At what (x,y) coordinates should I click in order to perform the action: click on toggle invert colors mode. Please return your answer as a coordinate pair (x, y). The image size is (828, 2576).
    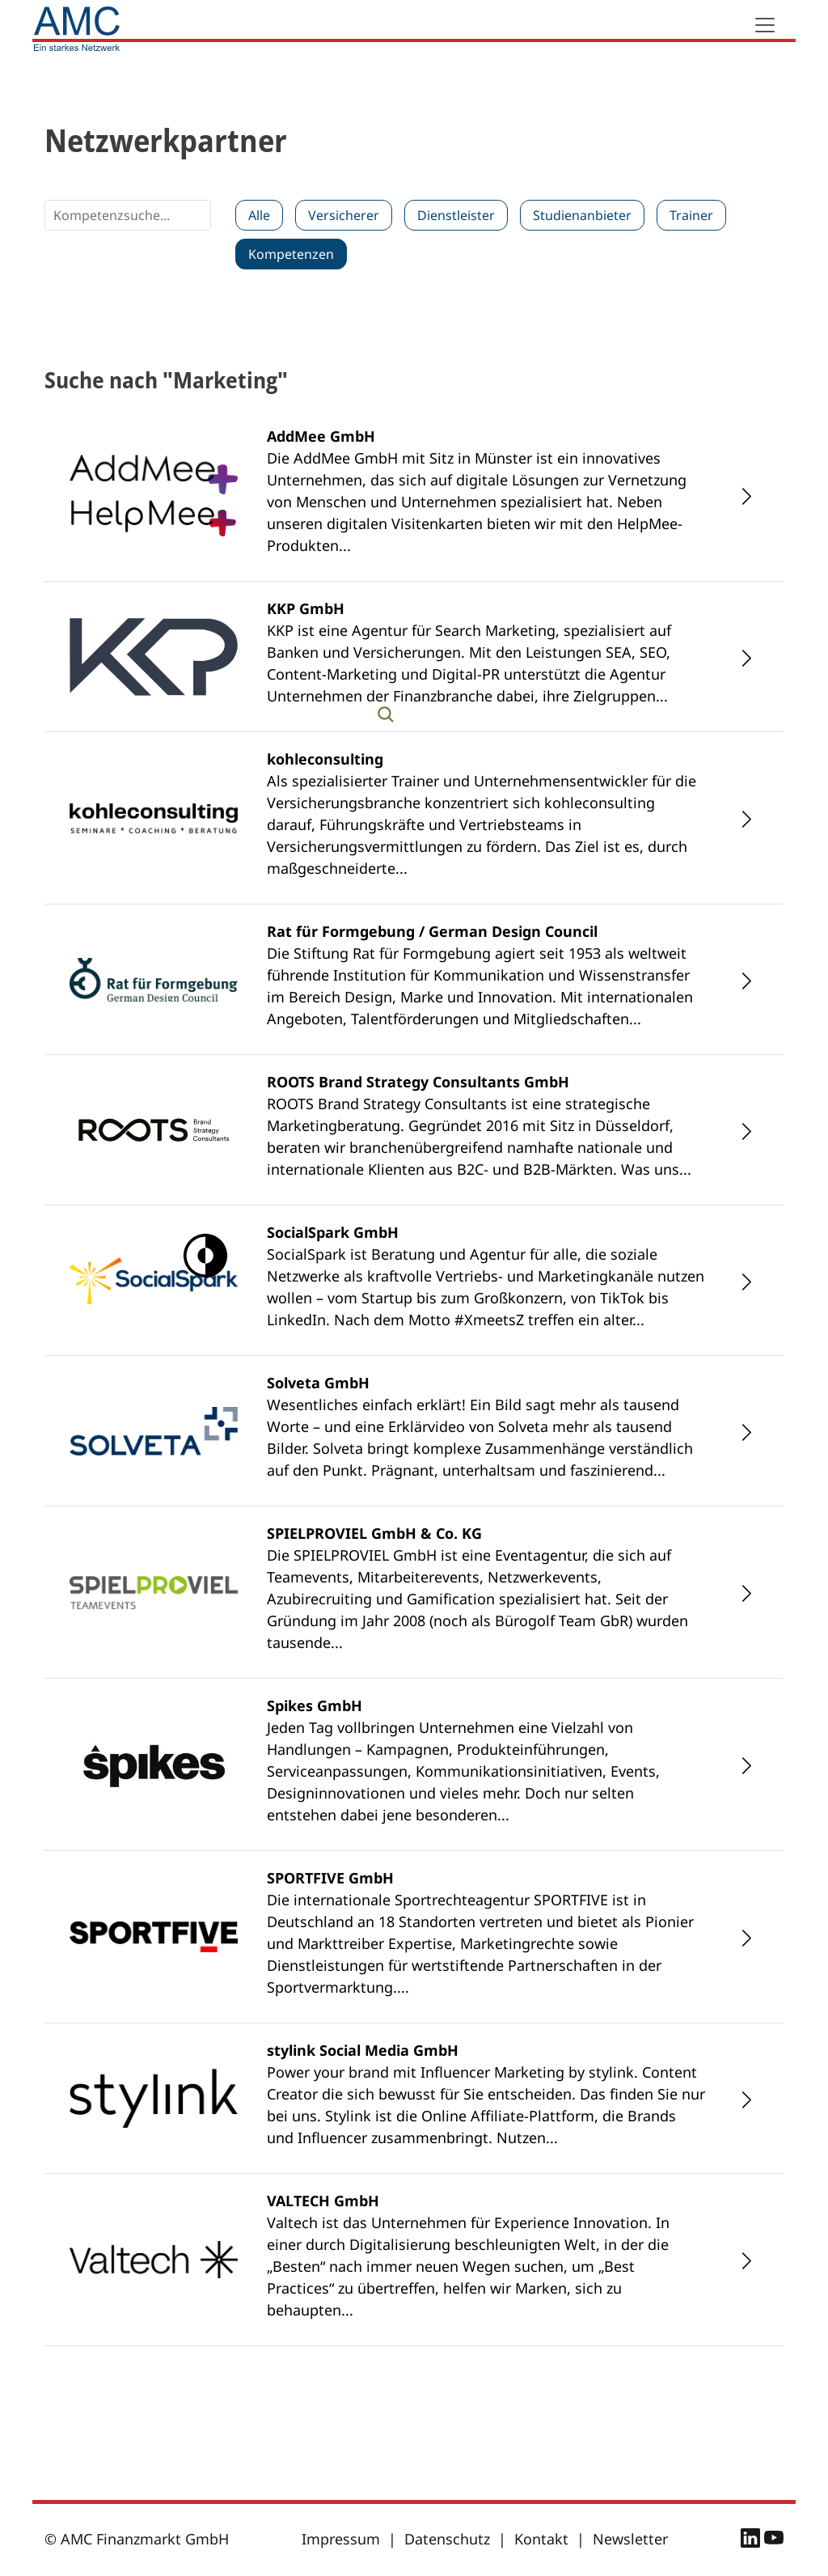
    Looking at the image, I should click on (205, 1256).